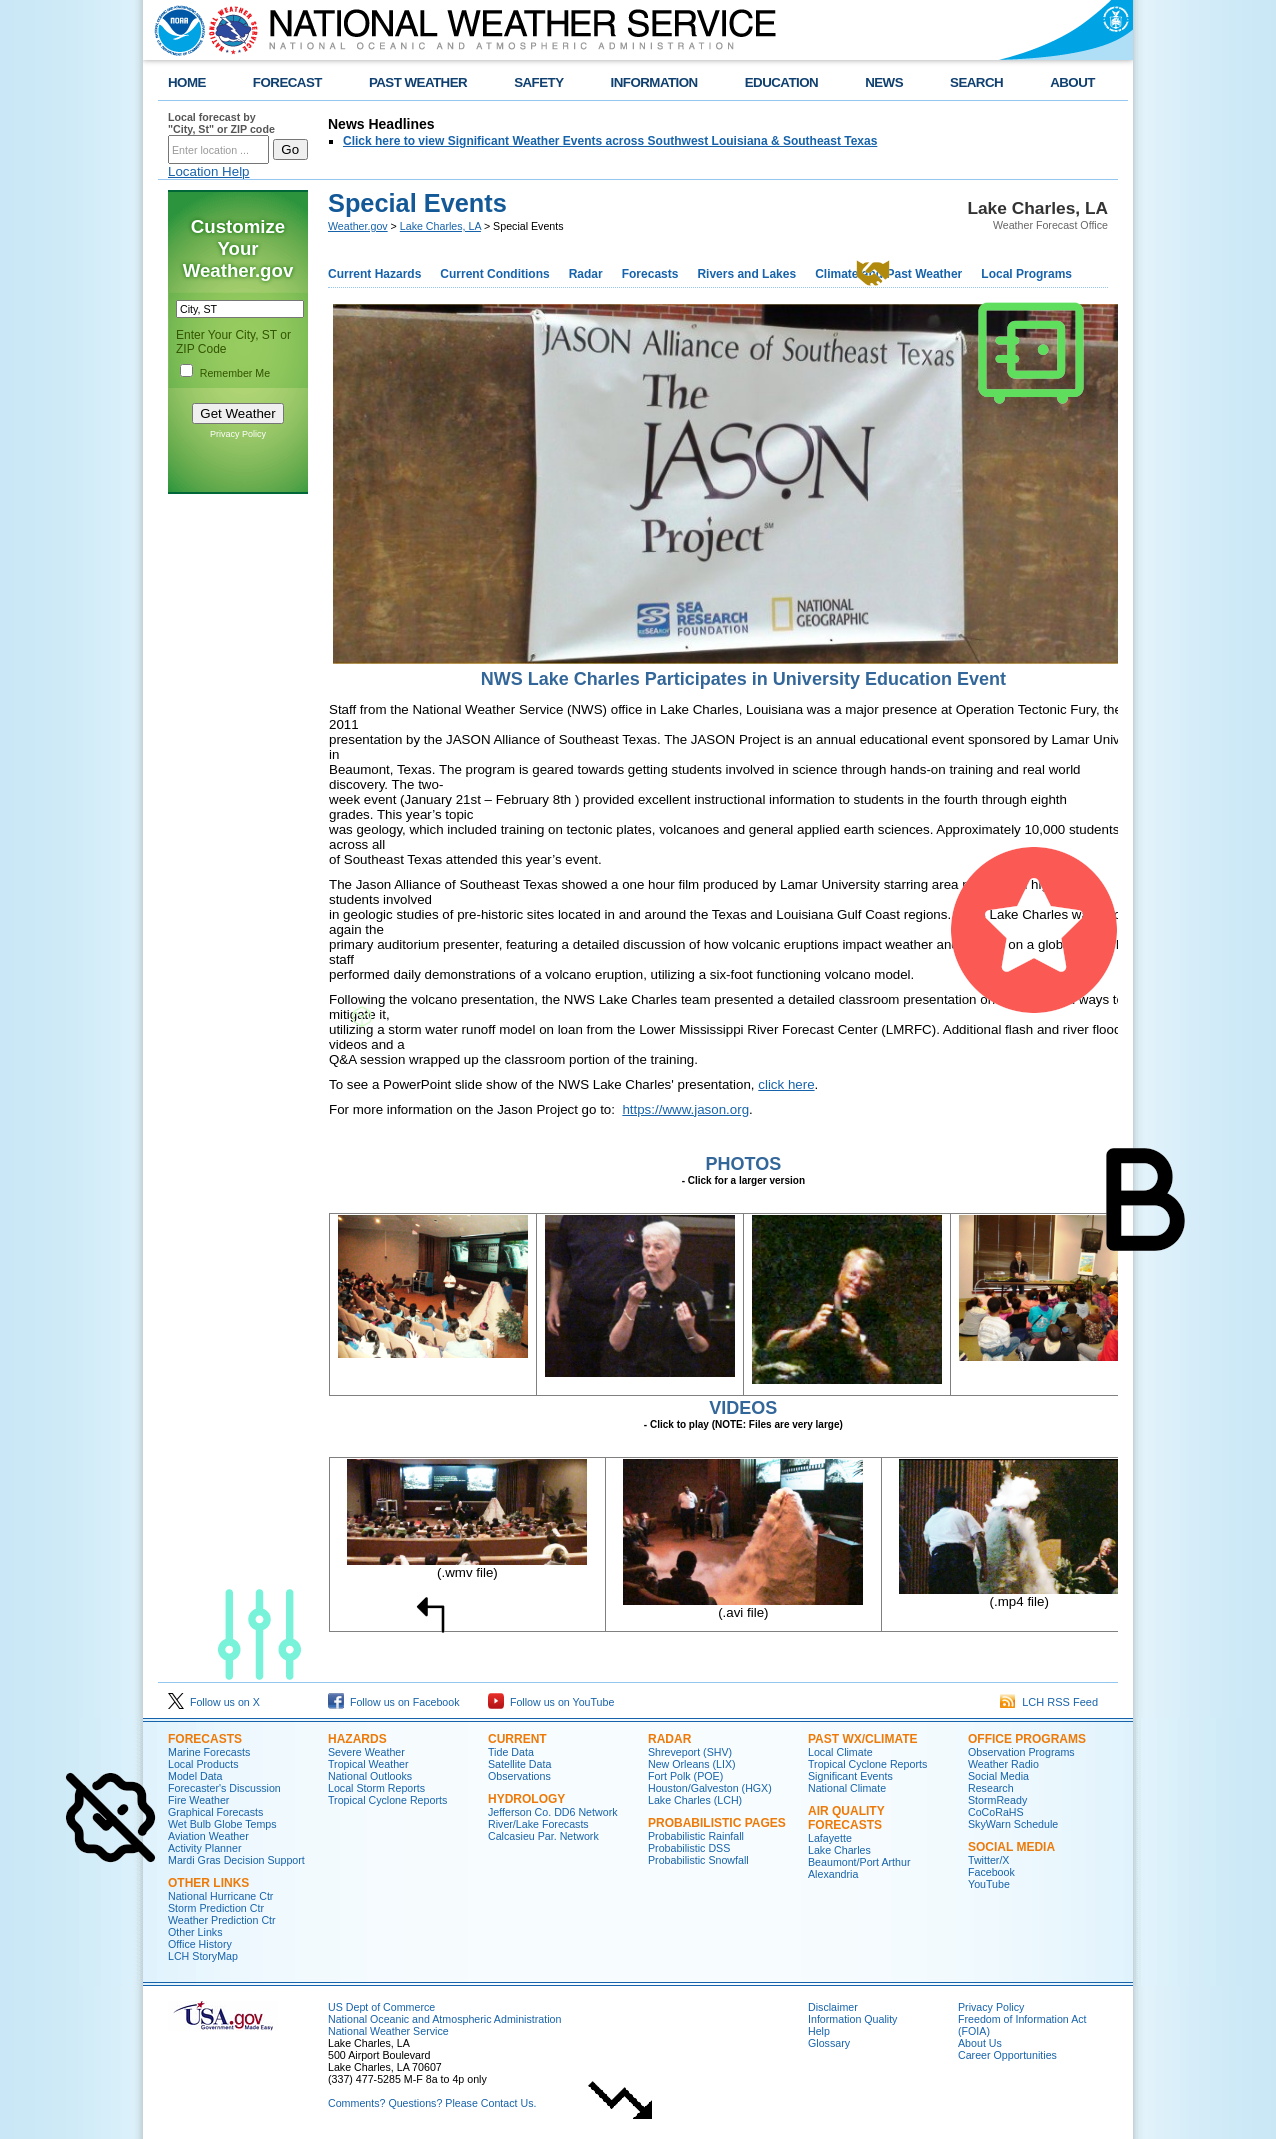  Describe the element at coordinates (873, 273) in the screenshot. I see `confirm a partnership or agreement` at that location.